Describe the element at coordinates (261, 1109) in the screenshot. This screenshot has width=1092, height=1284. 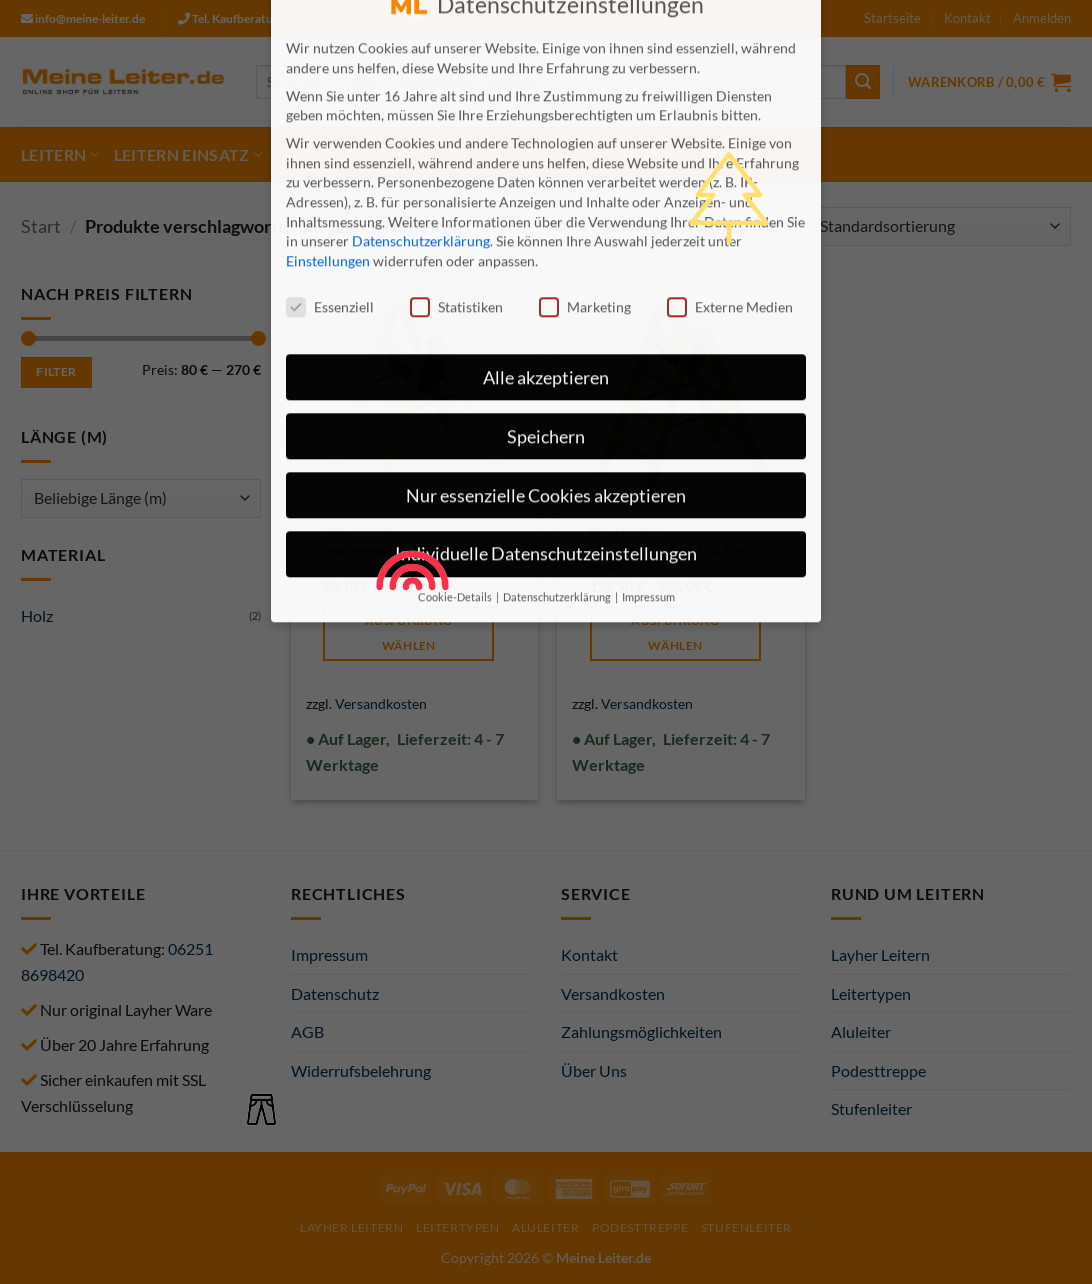
I see `browse pants or bottoms in a clothing app` at that location.